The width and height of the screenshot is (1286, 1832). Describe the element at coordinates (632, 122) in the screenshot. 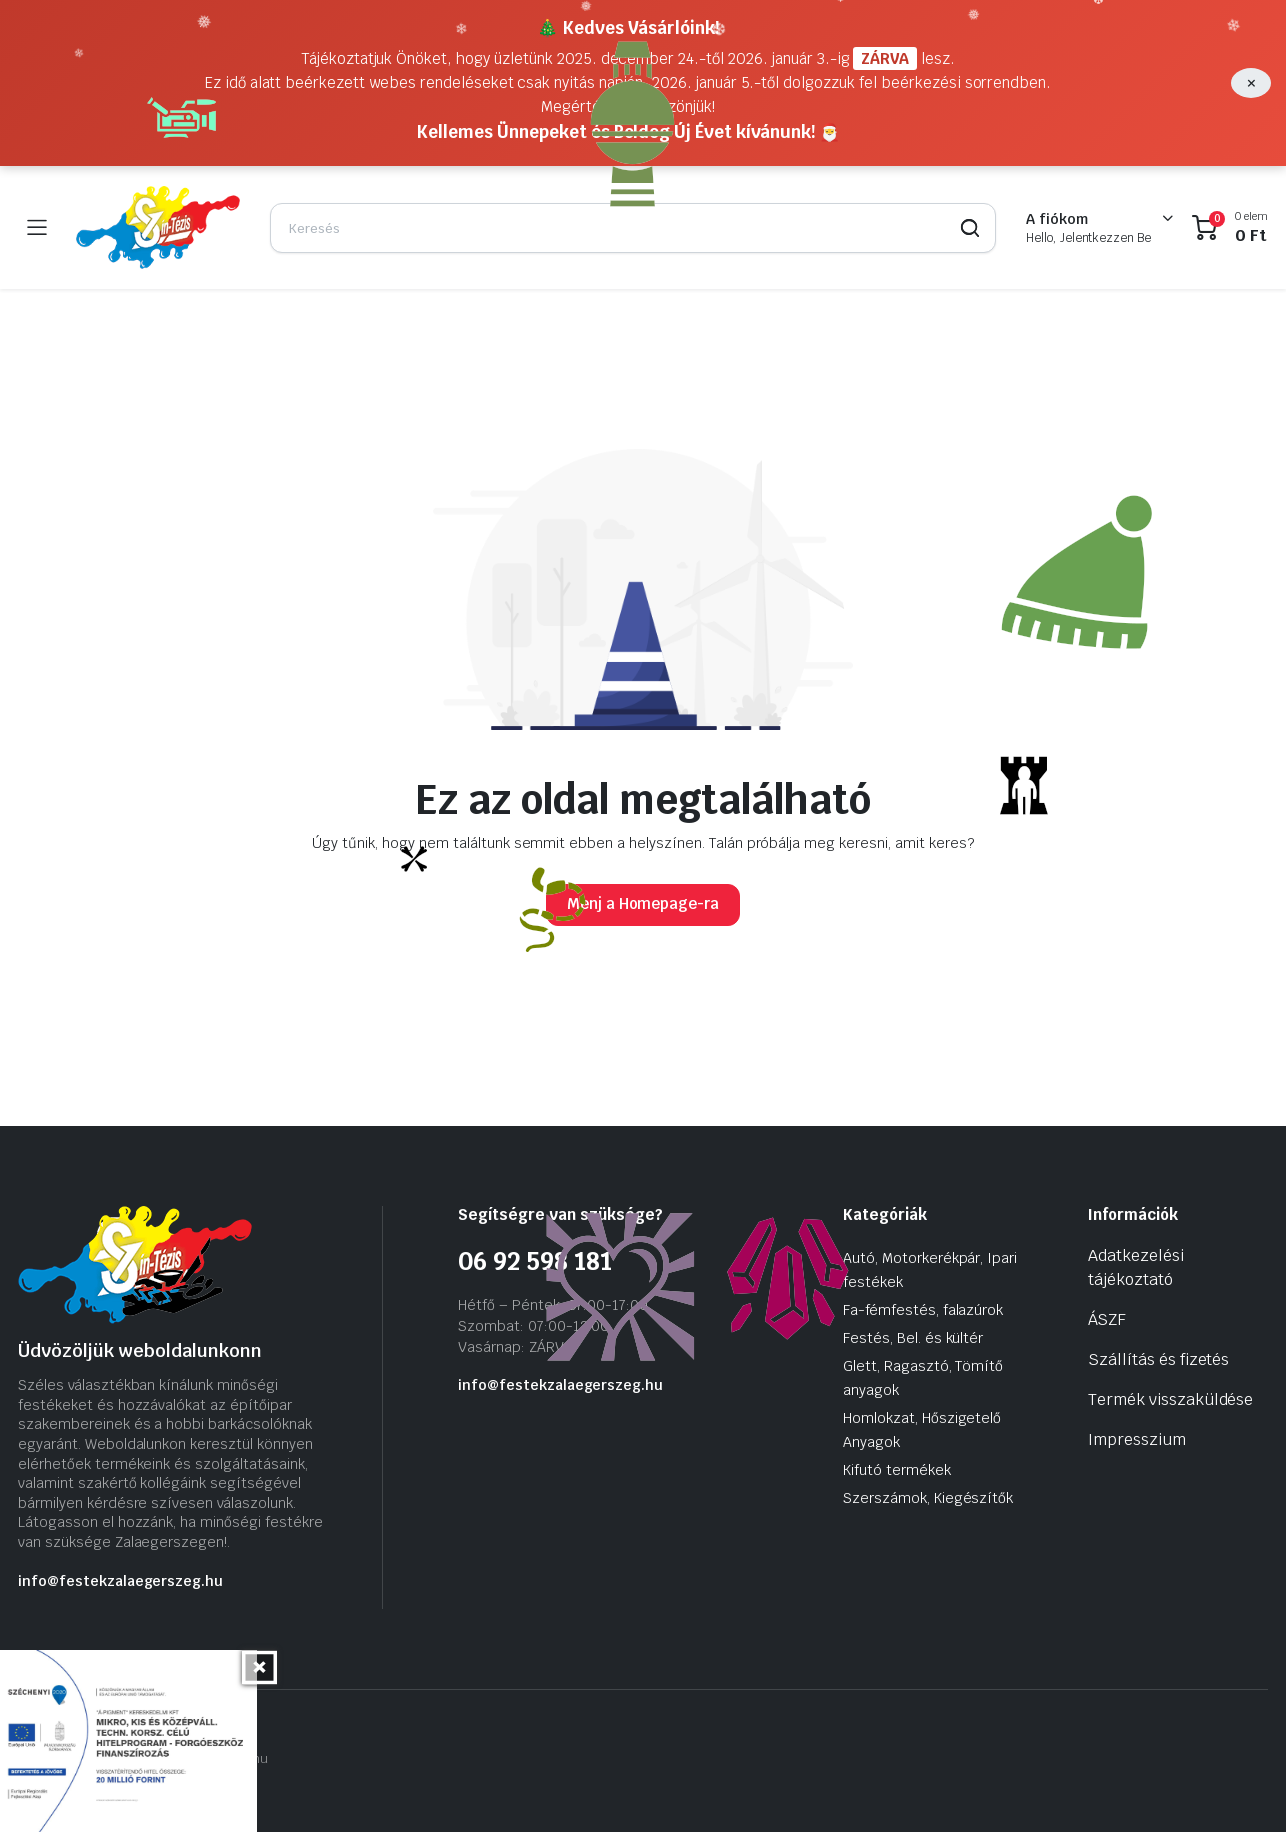

I see `access broadcast or streaming settings` at that location.